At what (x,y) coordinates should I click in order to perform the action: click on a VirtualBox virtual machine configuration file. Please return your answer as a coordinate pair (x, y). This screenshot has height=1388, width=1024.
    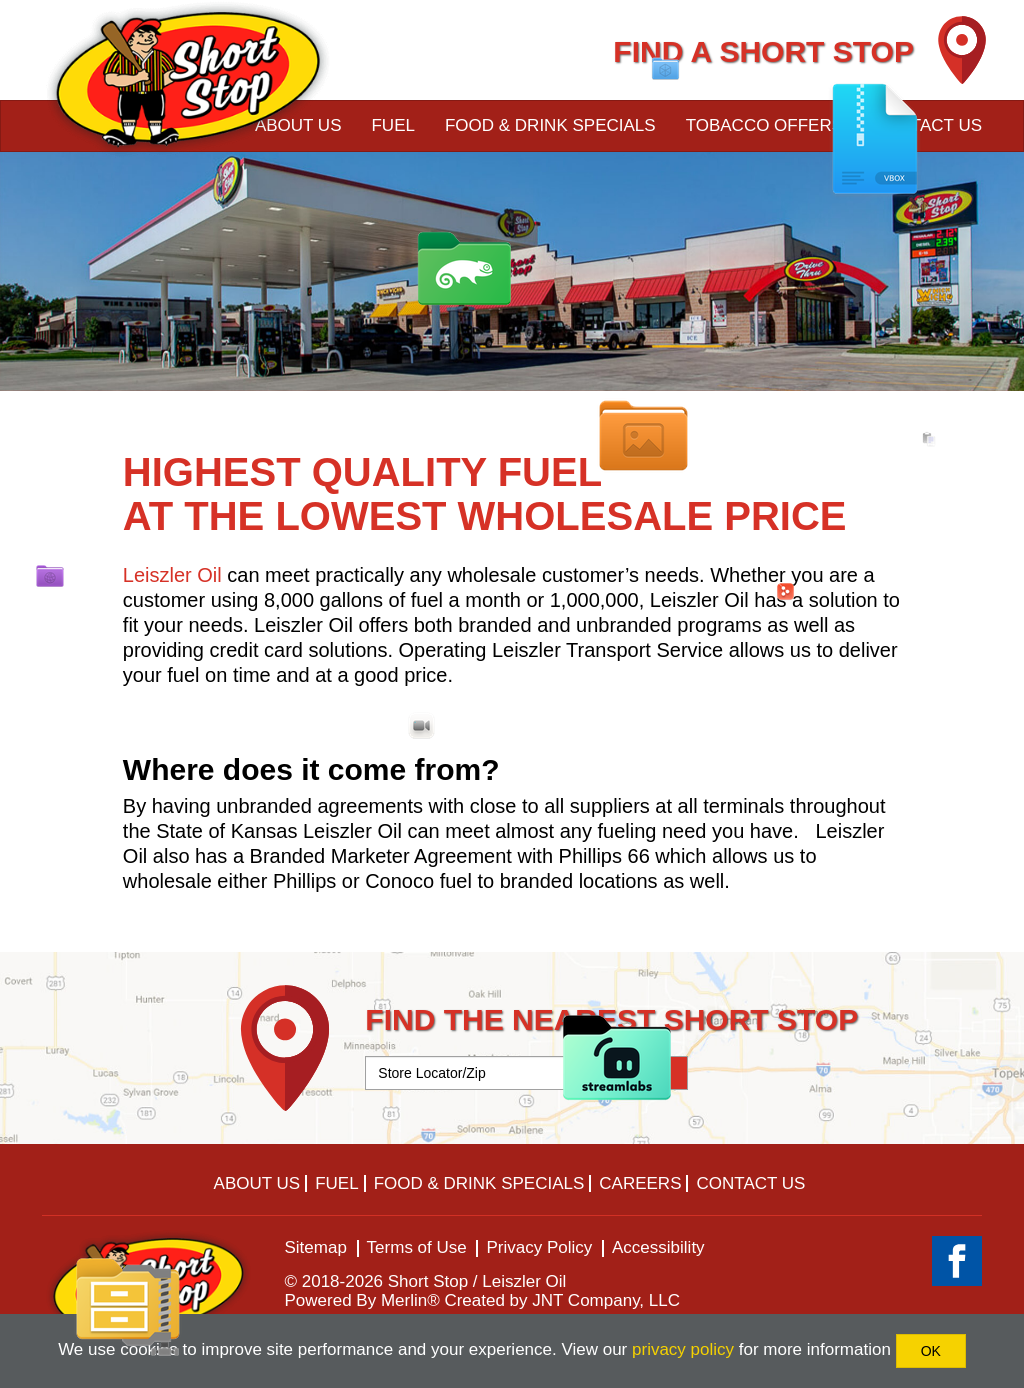
    Looking at the image, I should click on (875, 141).